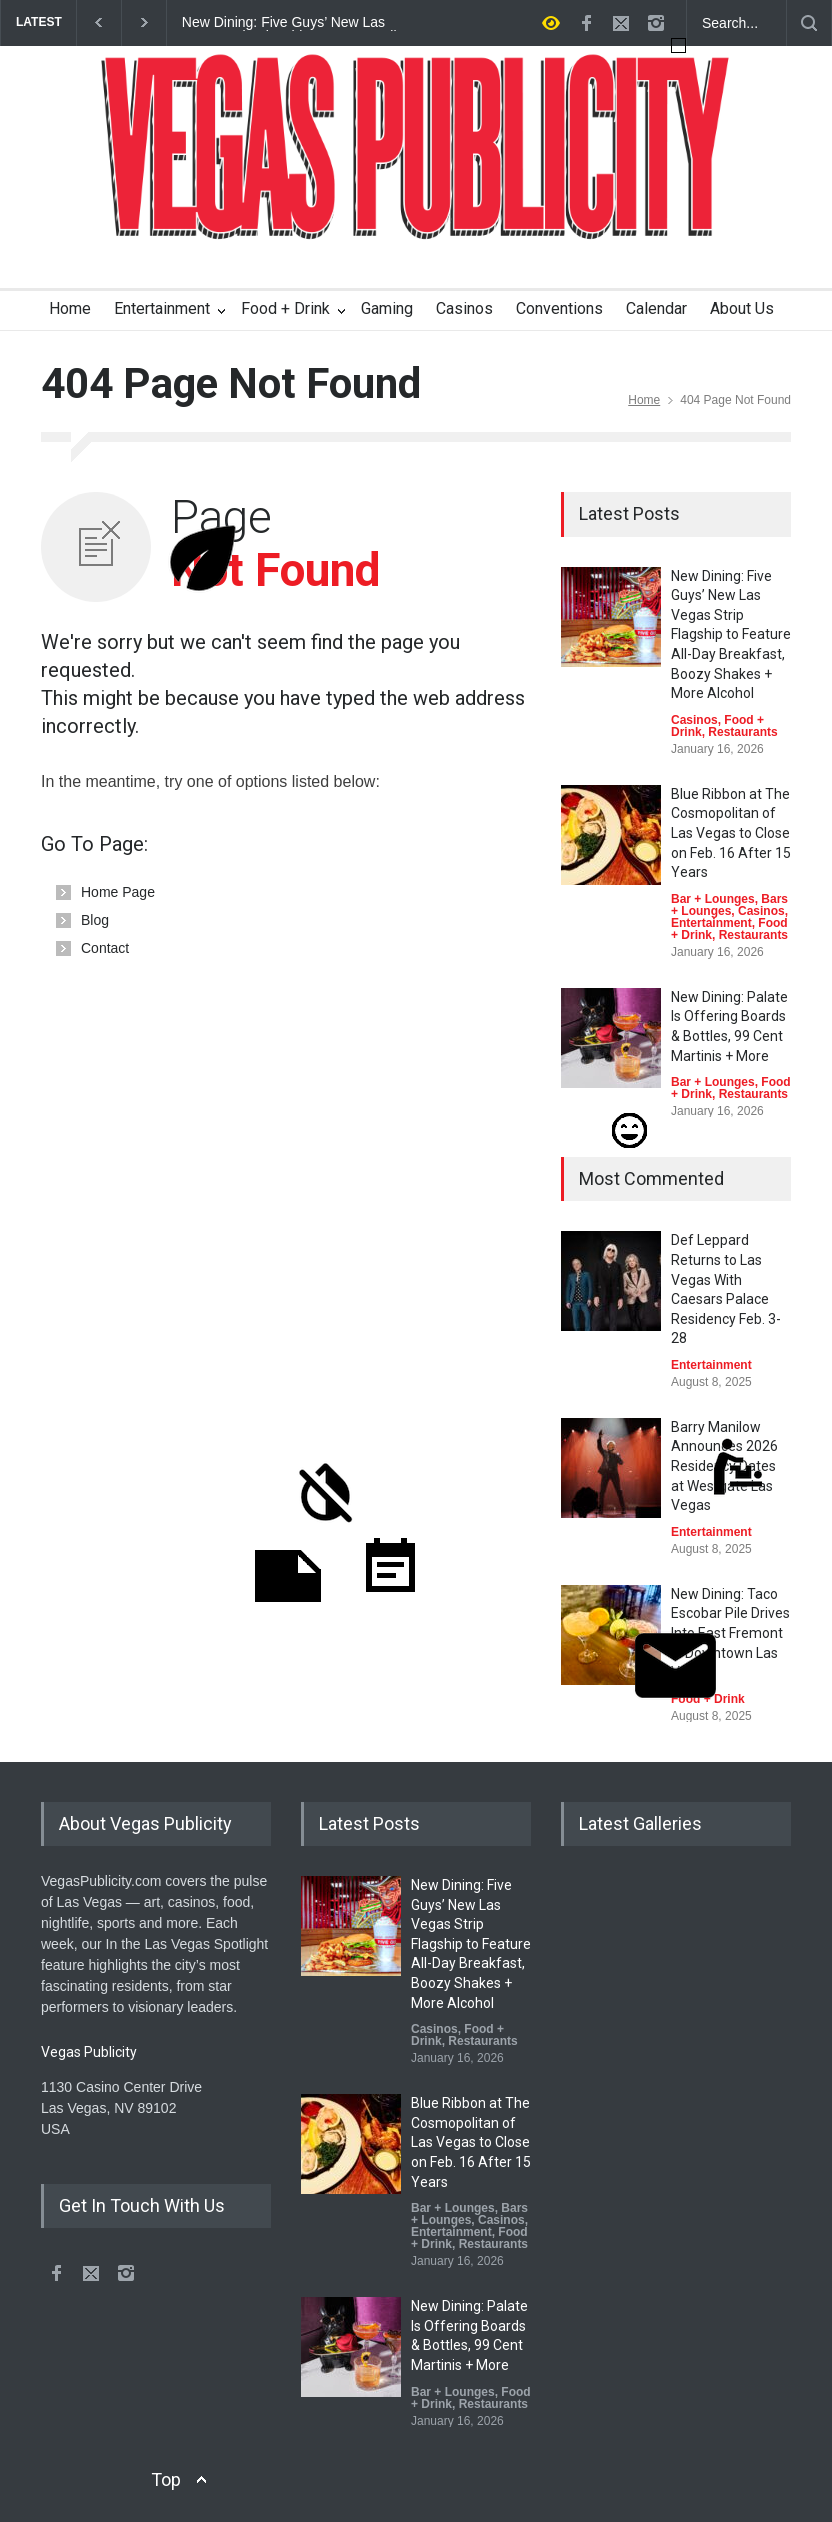  I want to click on rate your experience as very satisfied, so click(629, 1130).